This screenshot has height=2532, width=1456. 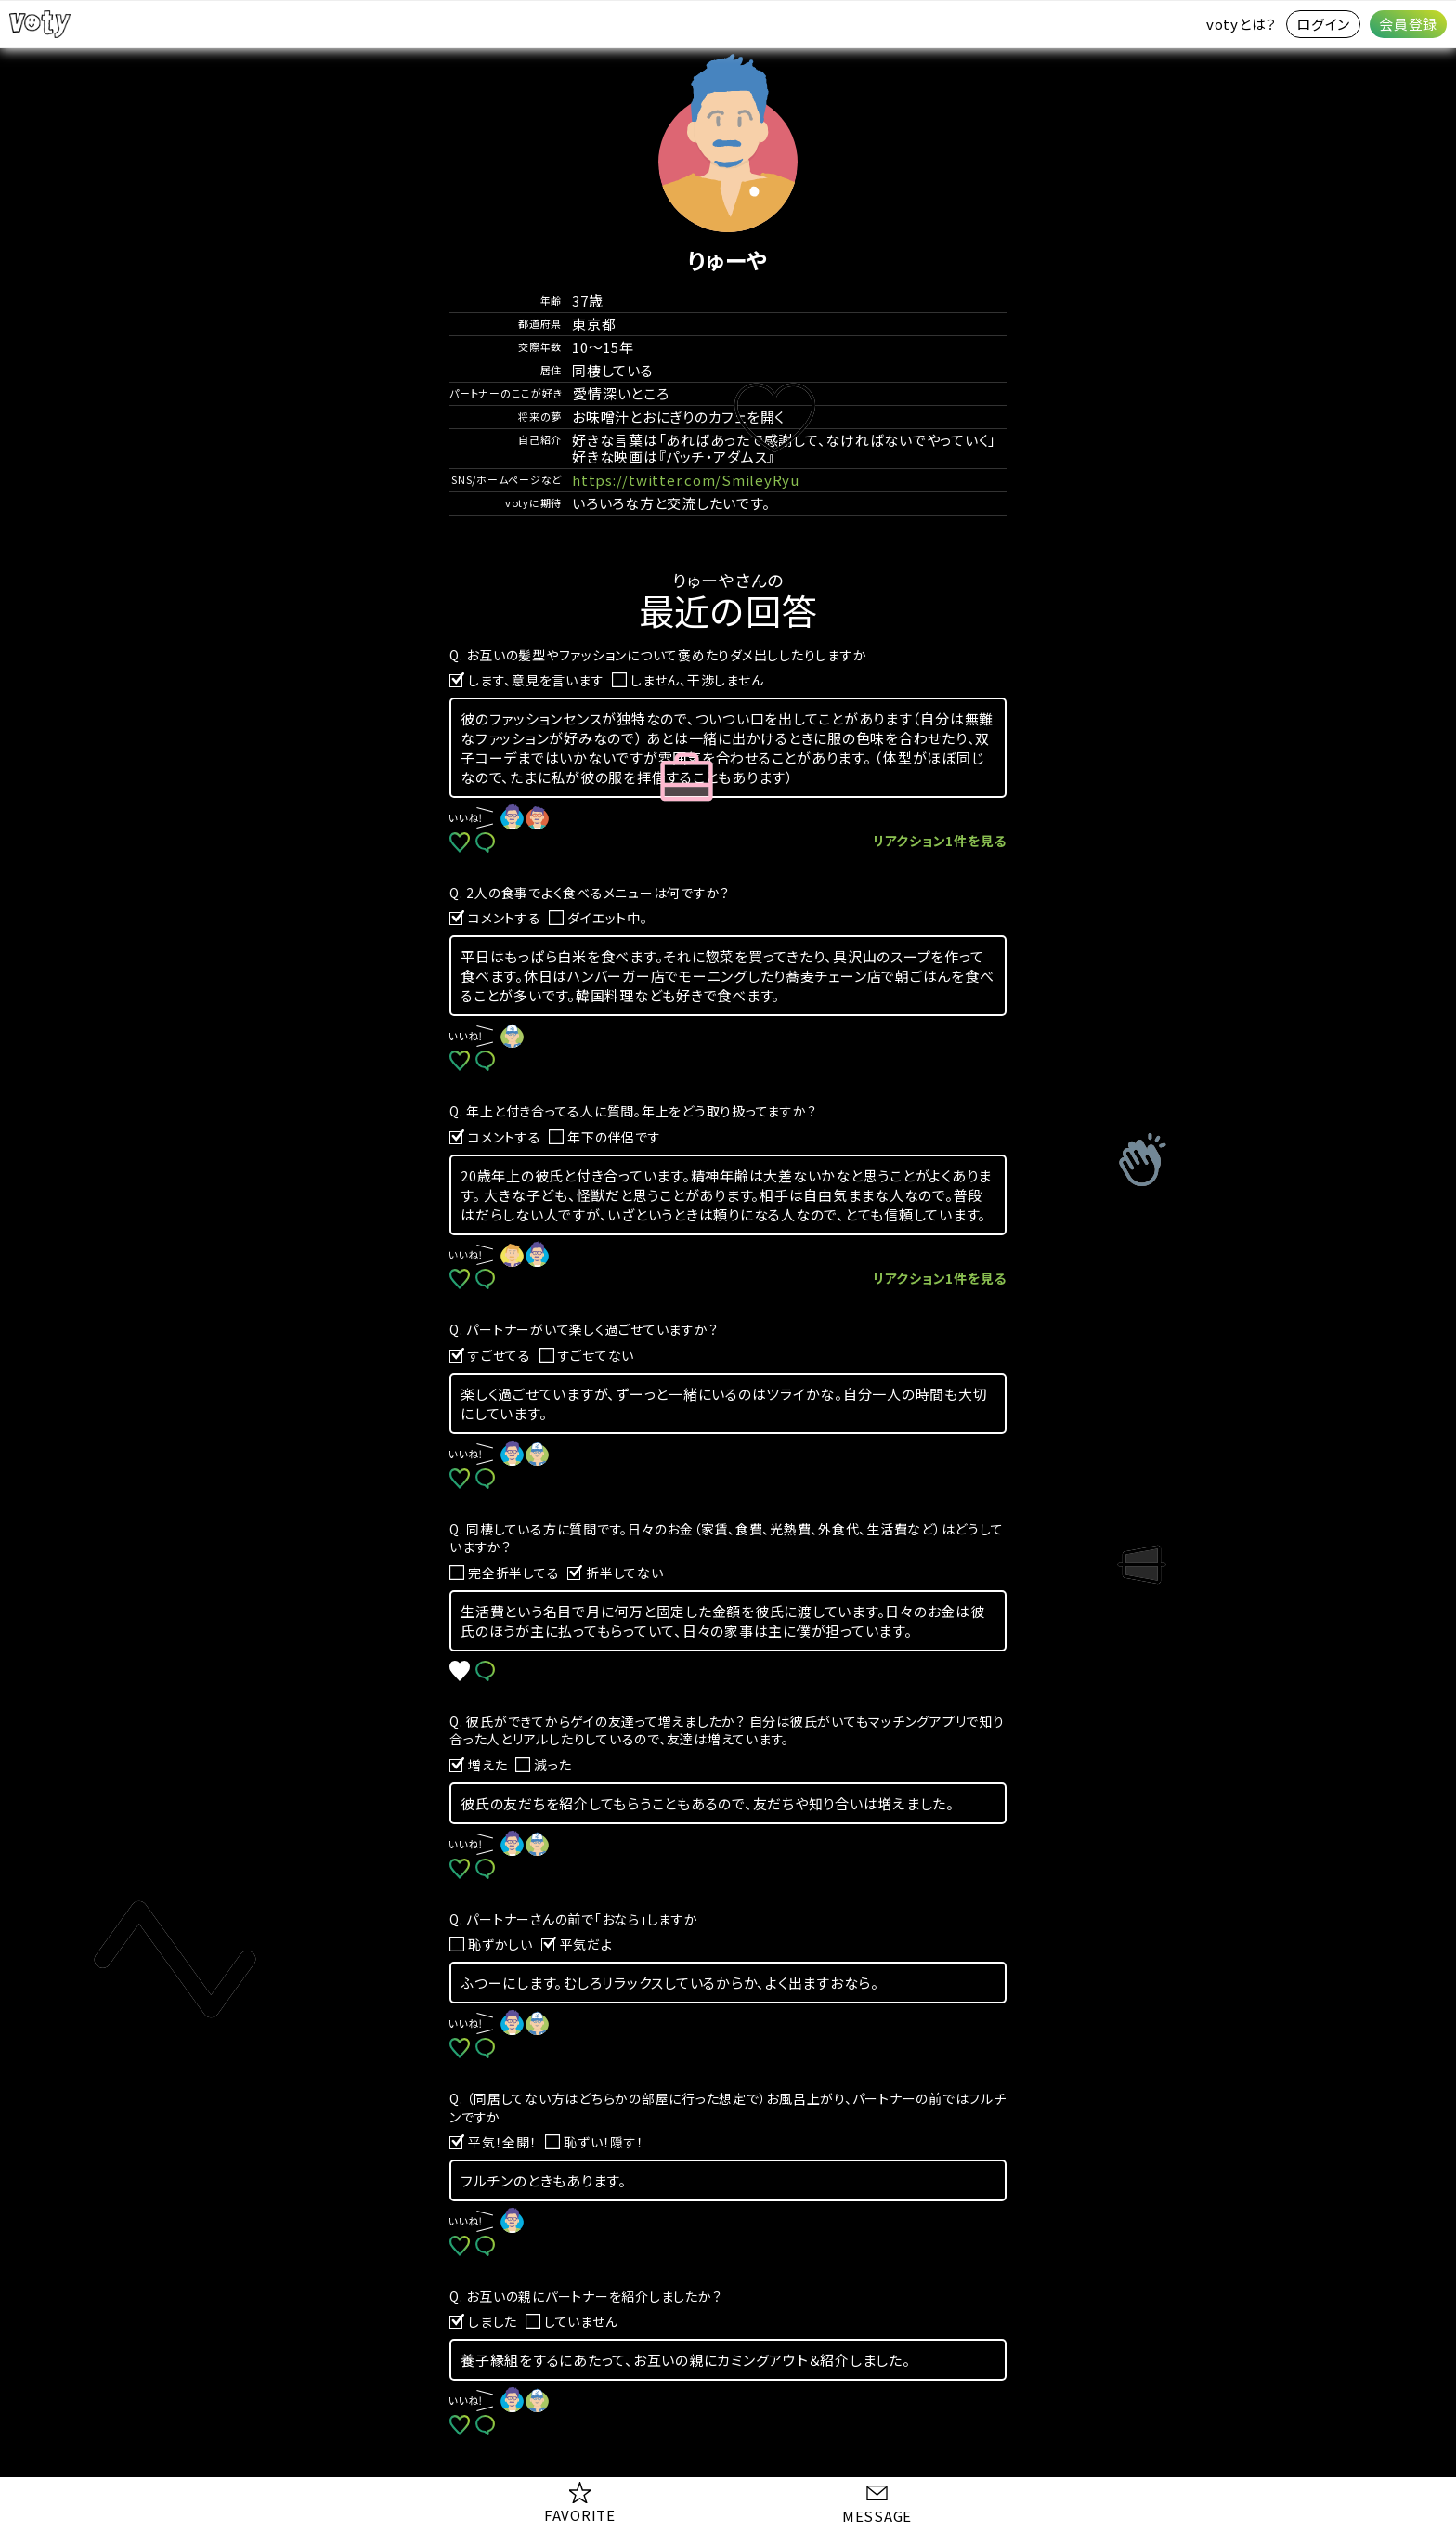 What do you see at coordinates (774, 414) in the screenshot?
I see `add to favorites` at bounding box center [774, 414].